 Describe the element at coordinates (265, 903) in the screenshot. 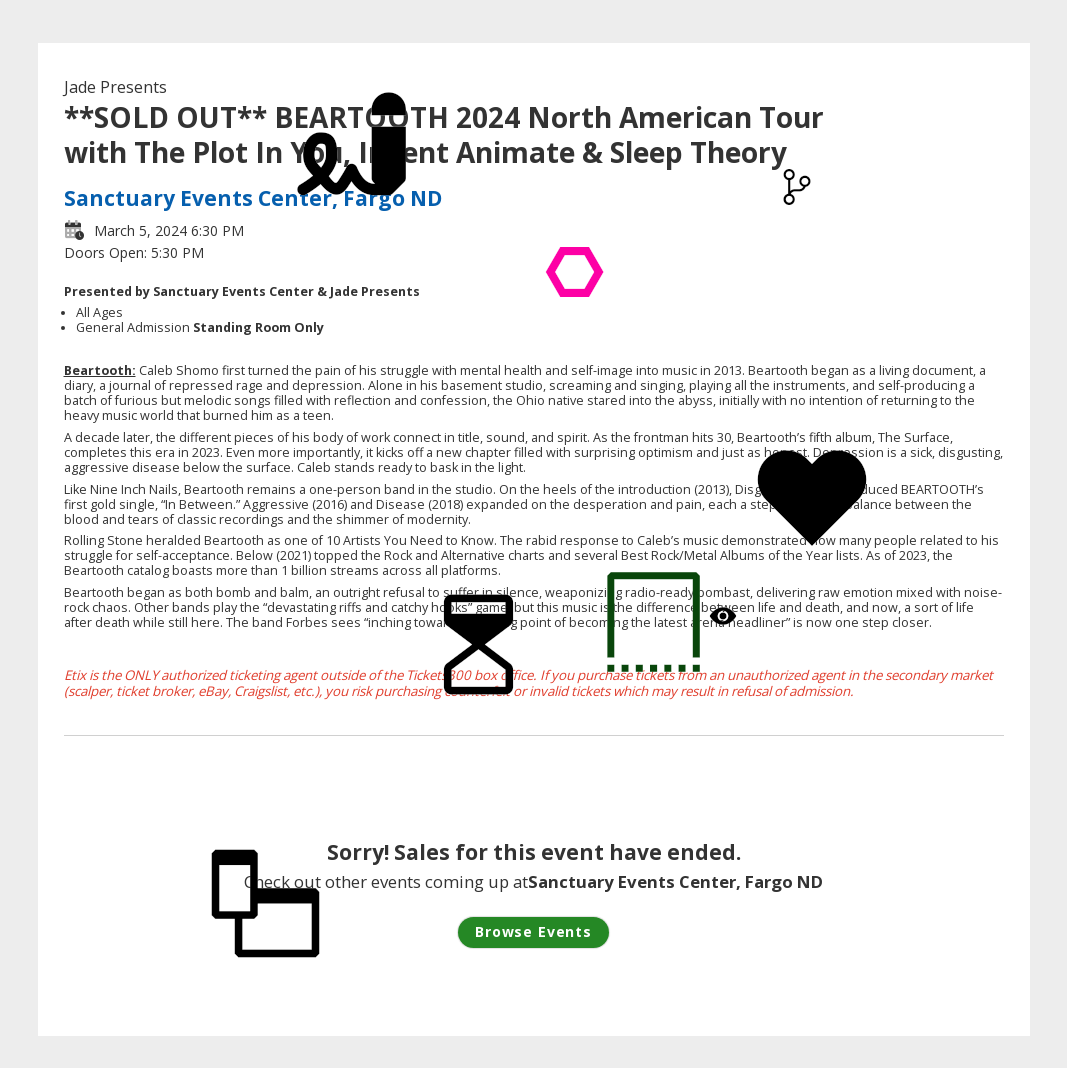

I see `toggle editor layout arrangement` at that location.